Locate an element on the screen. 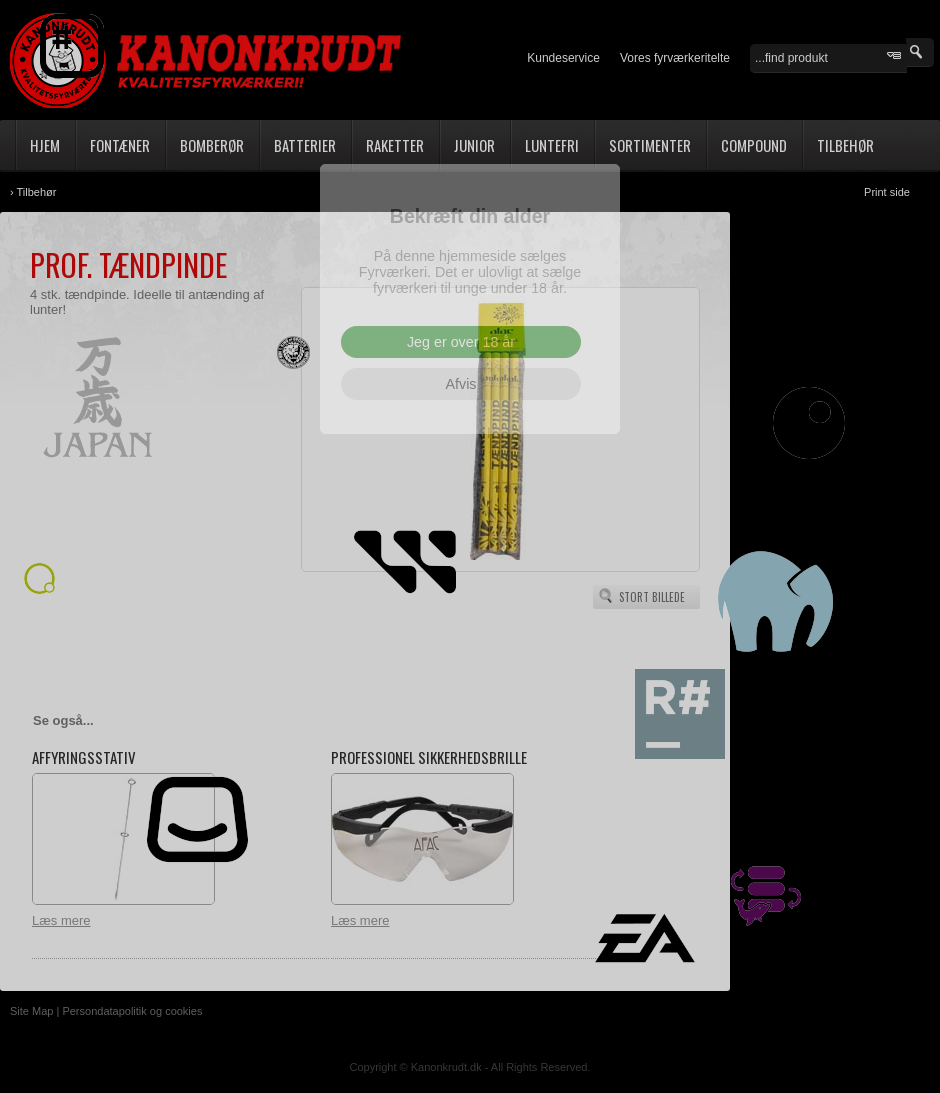  apache dolphinscheduler logo is located at coordinates (766, 896).